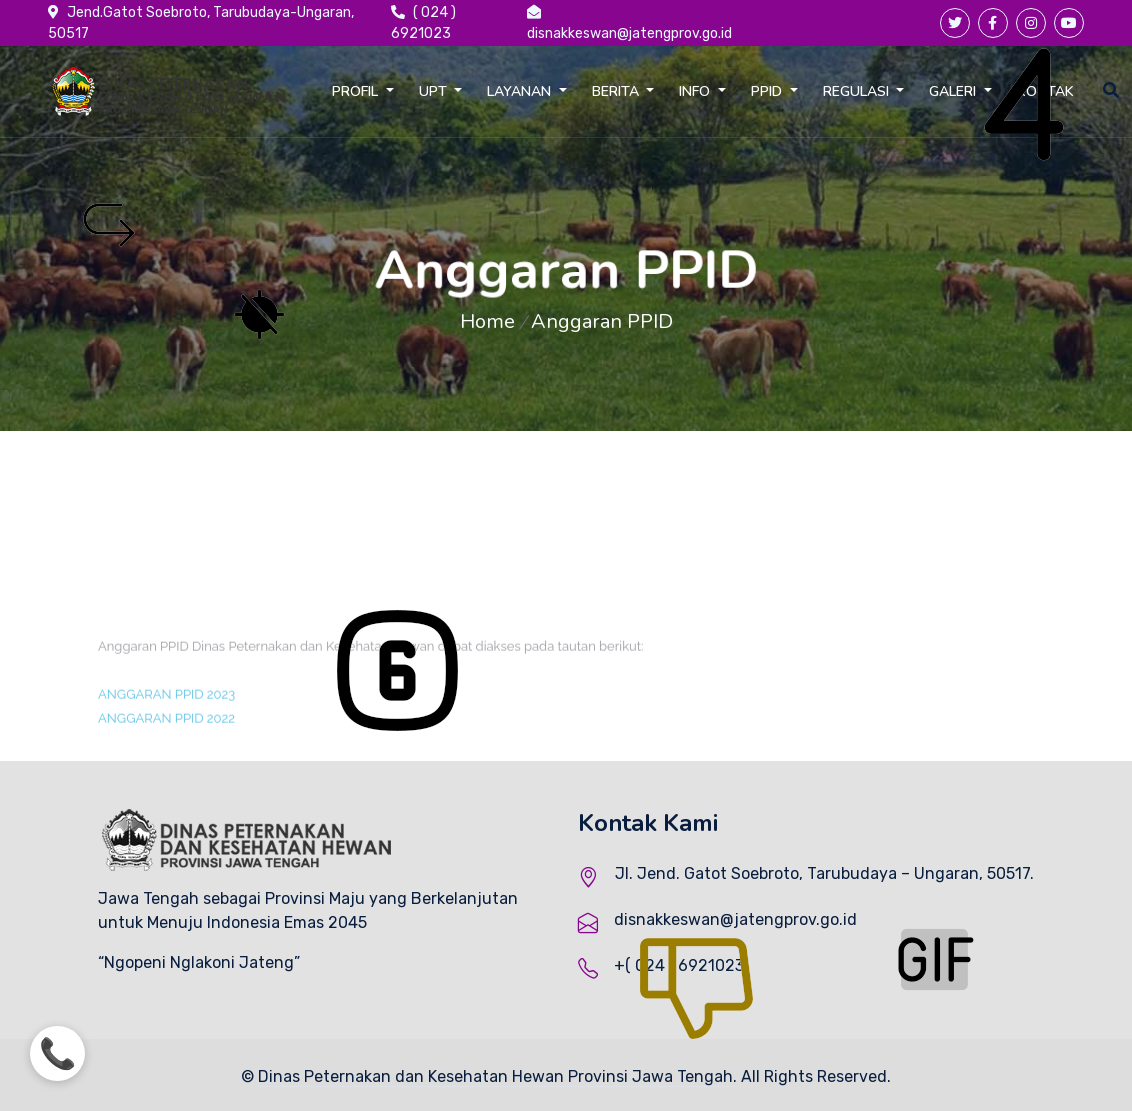 The height and width of the screenshot is (1111, 1132). I want to click on dislike or downvote content, so click(696, 982).